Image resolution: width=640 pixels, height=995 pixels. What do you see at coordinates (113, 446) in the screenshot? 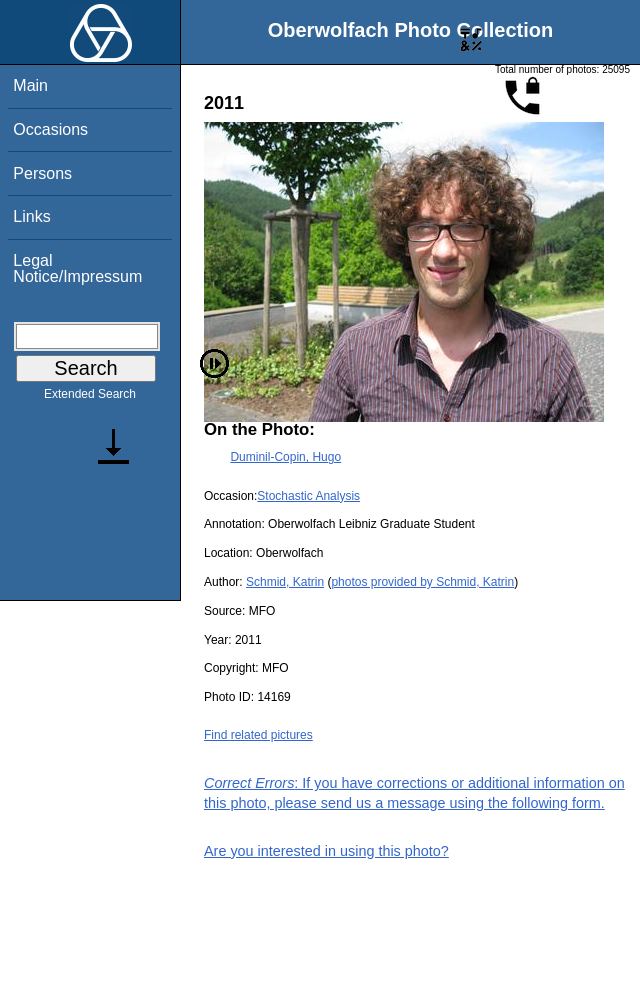
I see `align content to the bottom of a container` at bounding box center [113, 446].